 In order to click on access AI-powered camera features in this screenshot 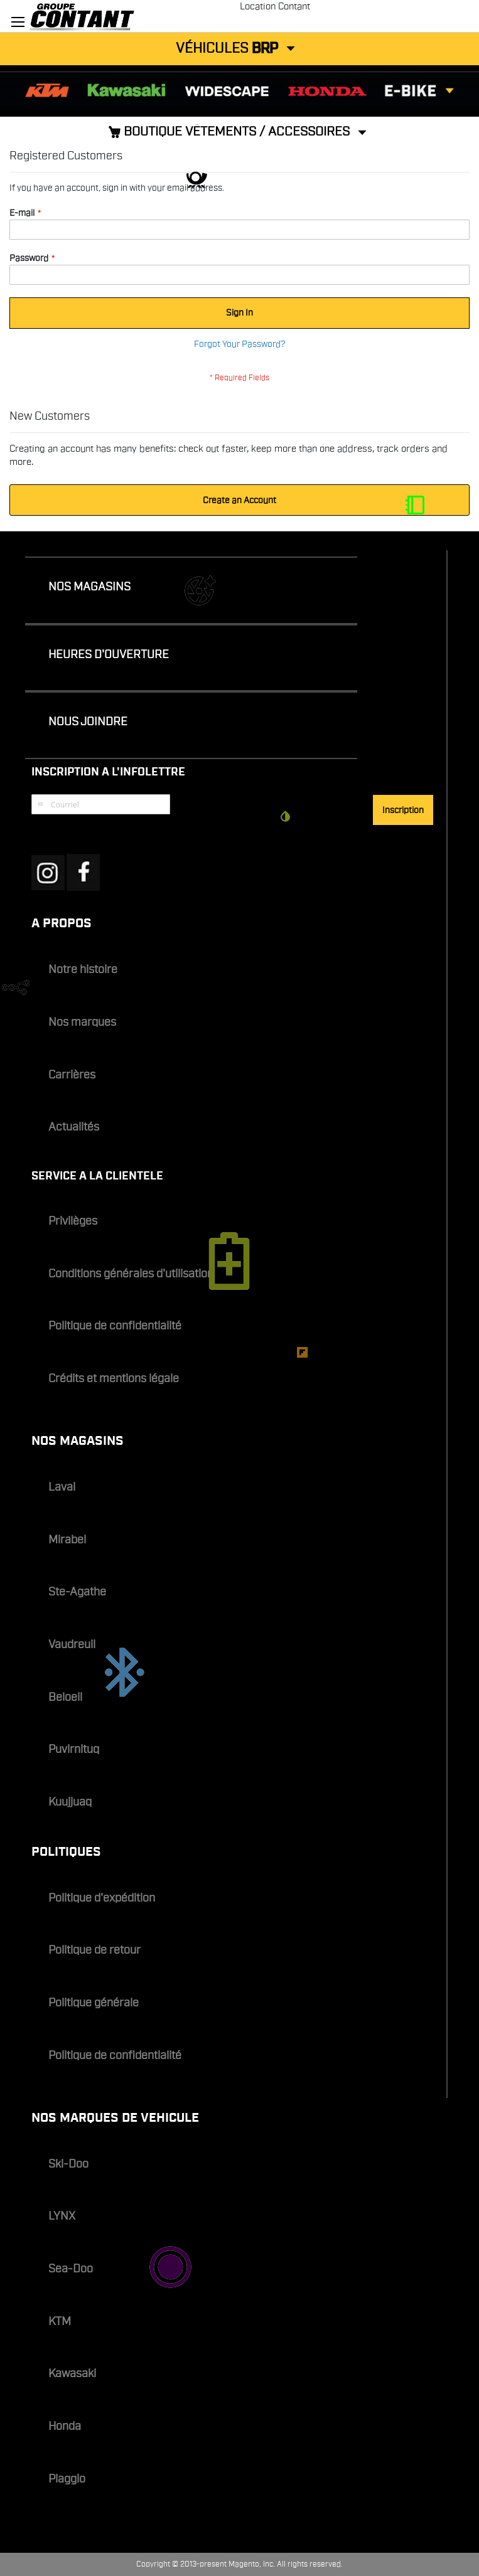, I will do `click(199, 591)`.